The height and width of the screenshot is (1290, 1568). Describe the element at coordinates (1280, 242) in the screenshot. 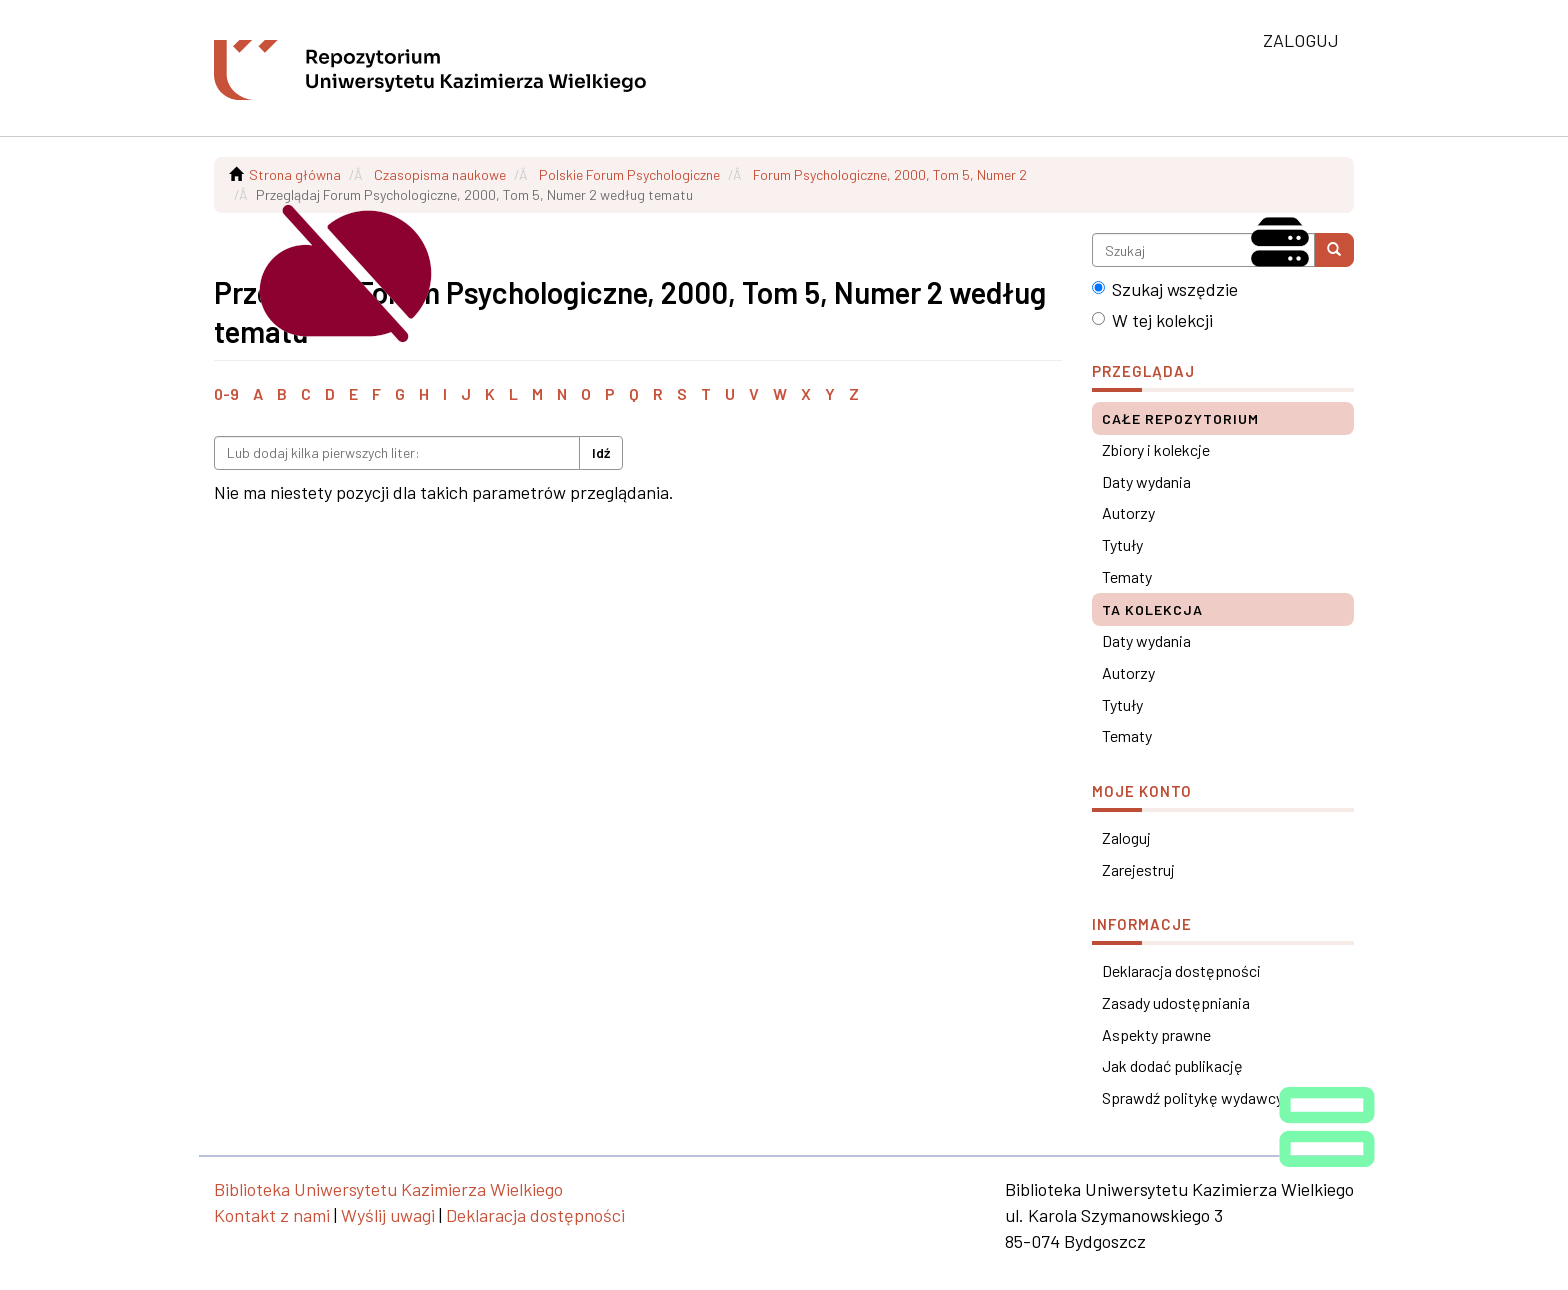

I see `view server infrastructure` at that location.